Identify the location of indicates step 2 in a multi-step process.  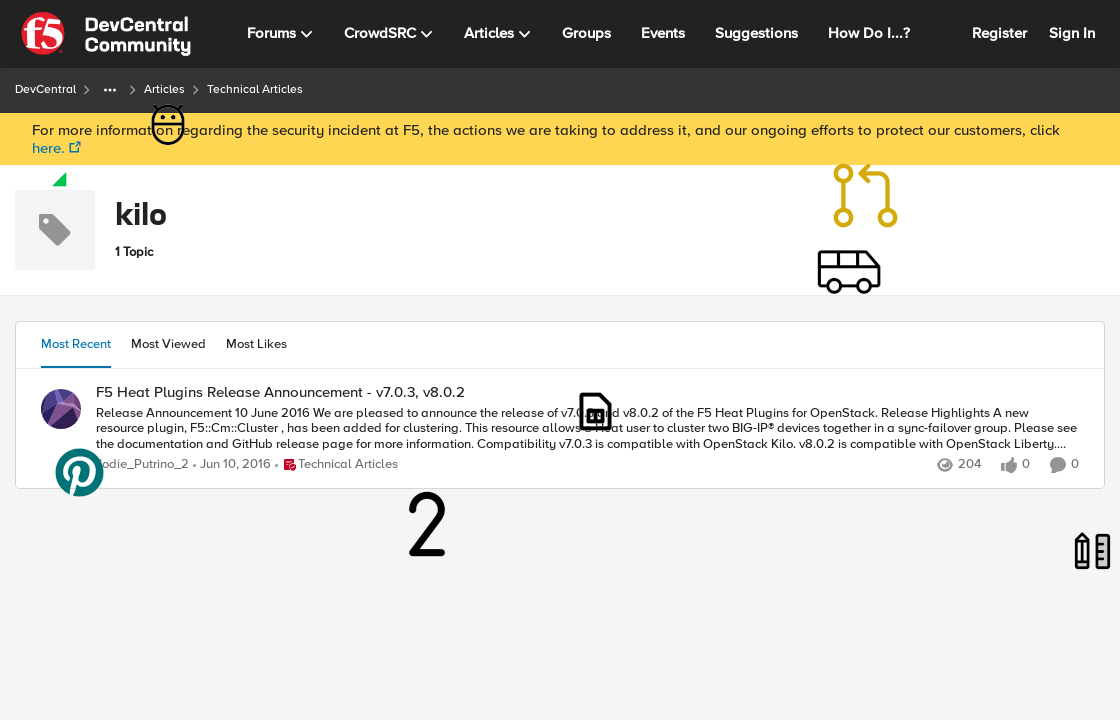
(427, 524).